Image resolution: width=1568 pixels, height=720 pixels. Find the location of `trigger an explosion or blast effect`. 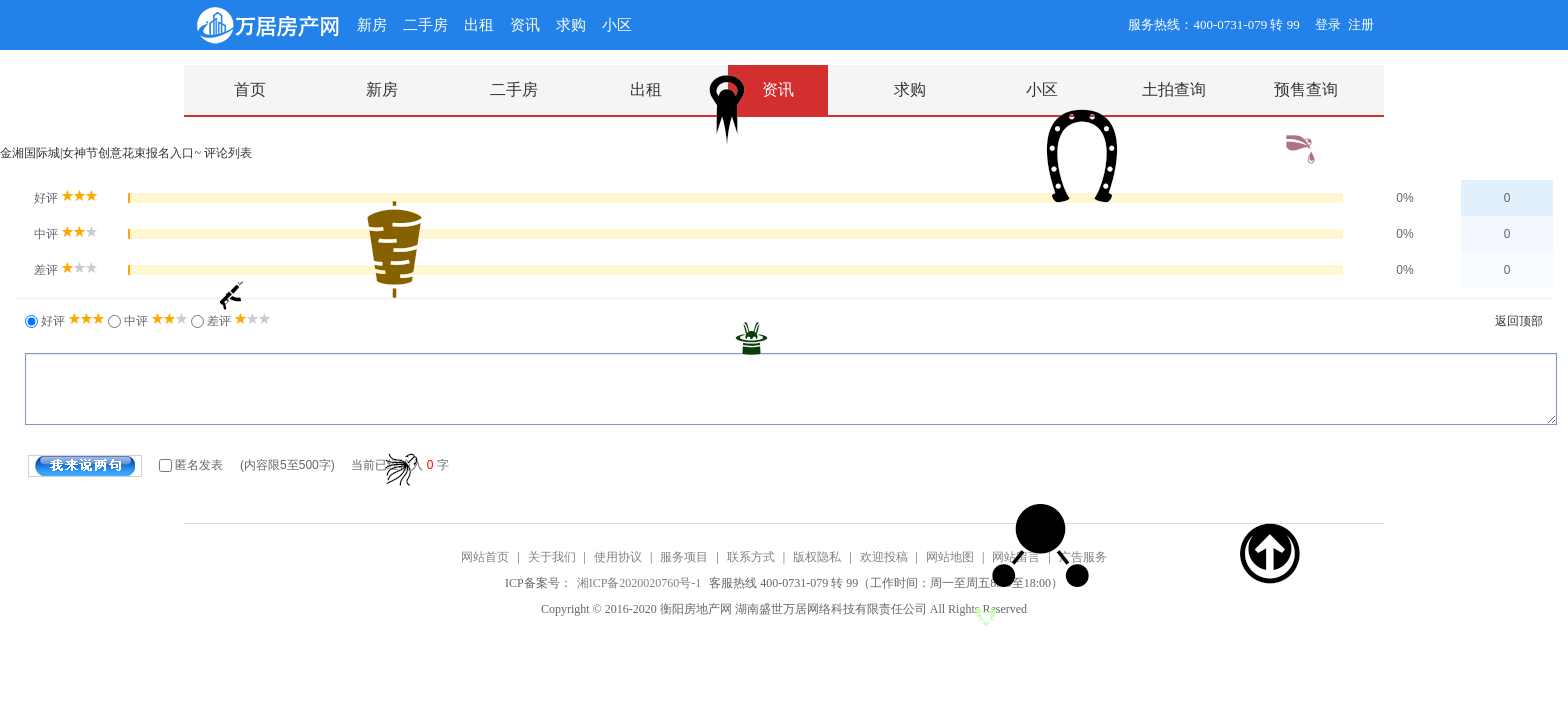

trigger an explosion or blast effect is located at coordinates (727, 110).